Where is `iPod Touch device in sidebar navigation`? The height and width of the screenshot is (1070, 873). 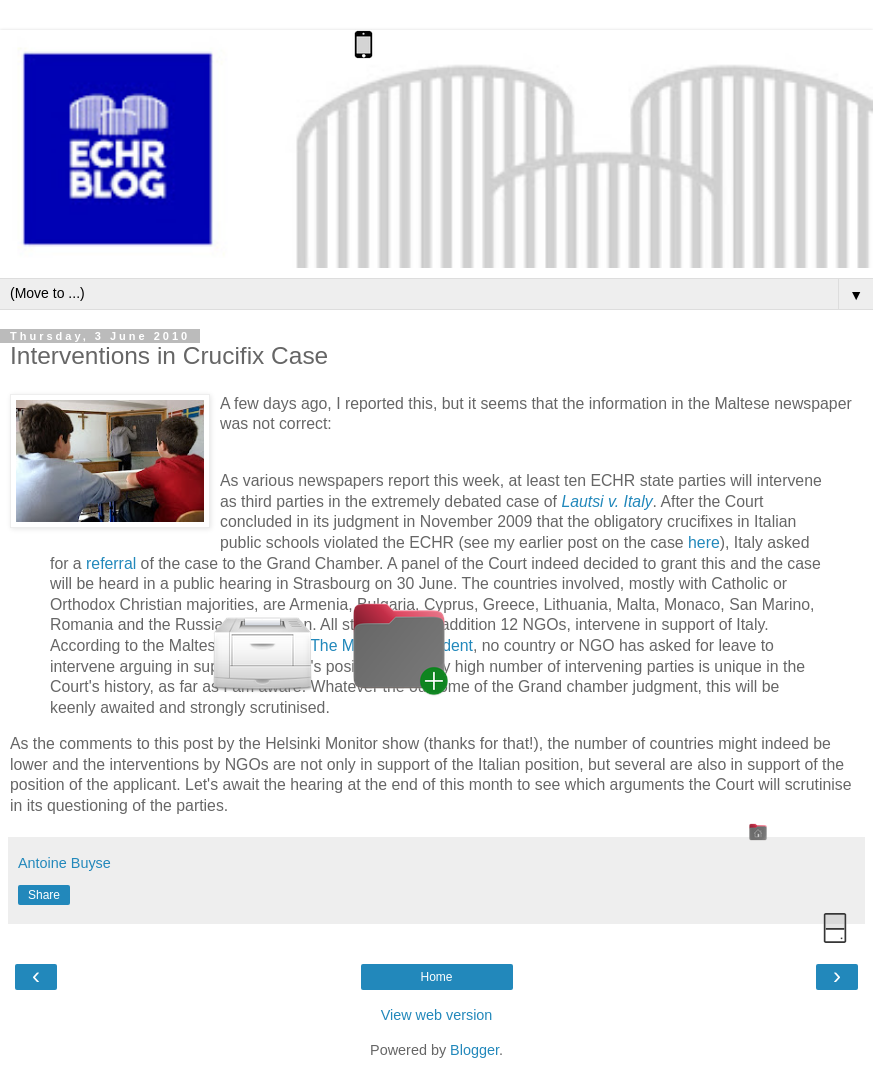
iPod Touch device in sidebar navigation is located at coordinates (363, 44).